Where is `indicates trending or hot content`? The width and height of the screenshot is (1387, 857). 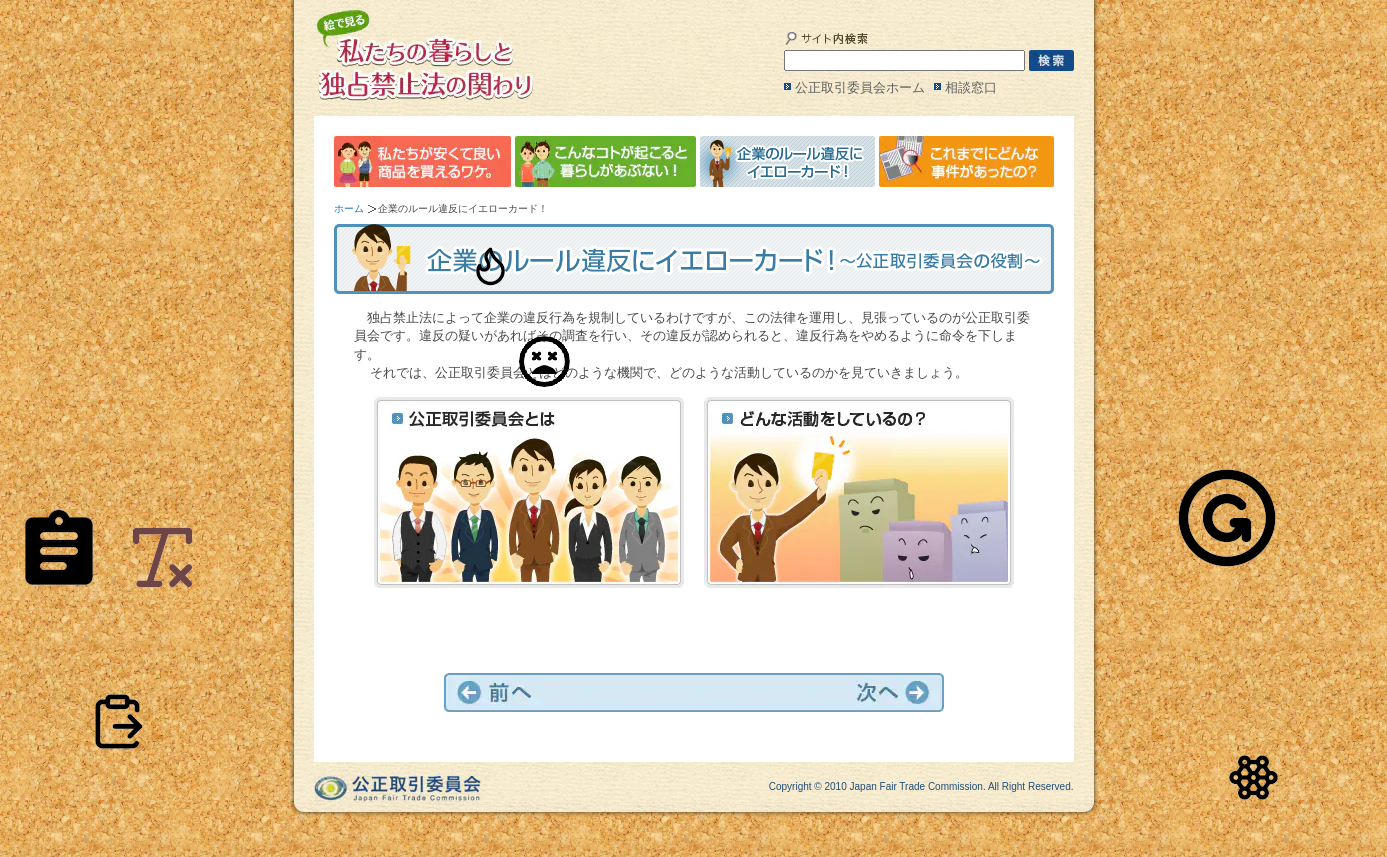 indicates trending or hot content is located at coordinates (490, 265).